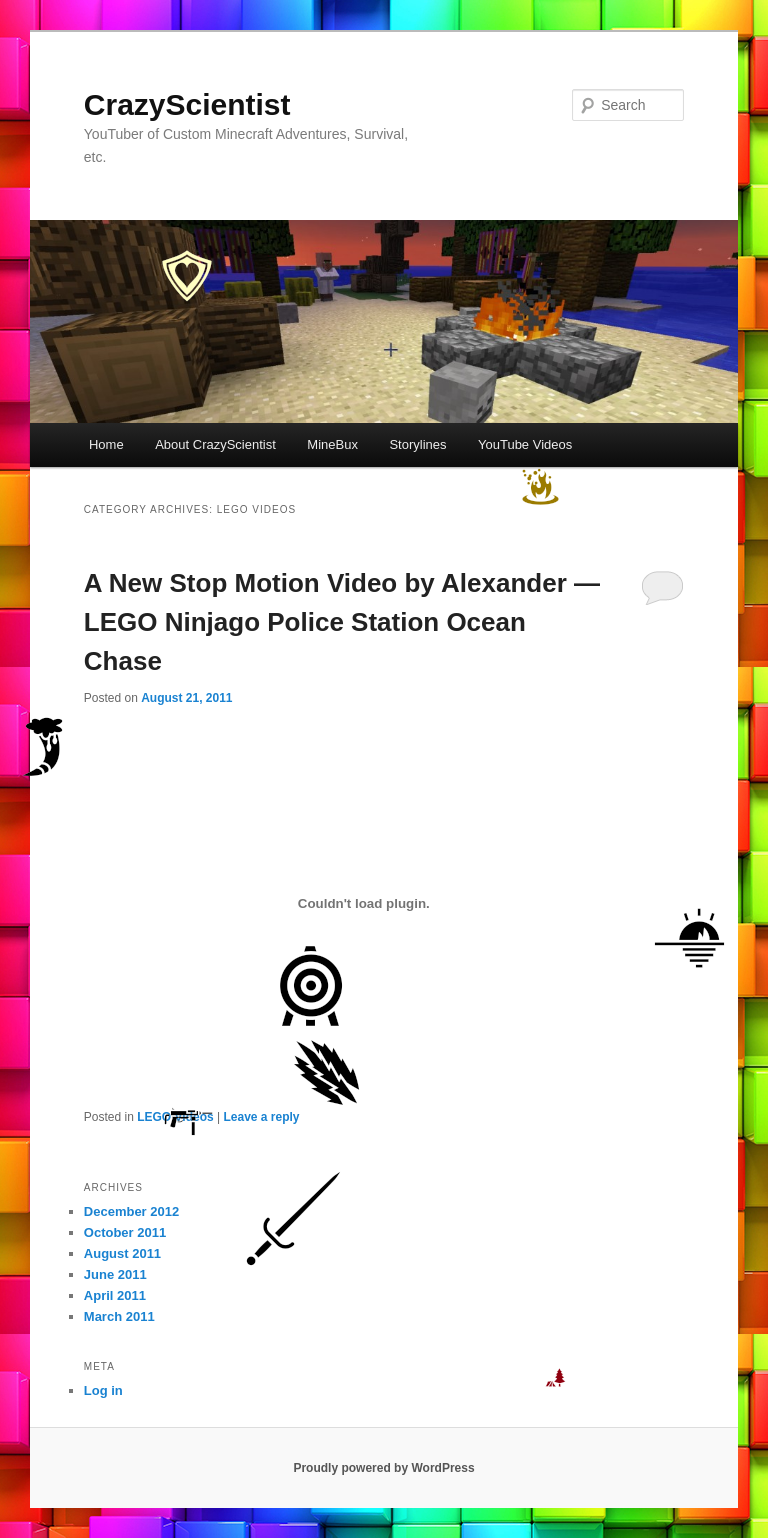 Image resolution: width=768 pixels, height=1538 pixels. I want to click on indicates fire damage or burning status effect, so click(540, 486).